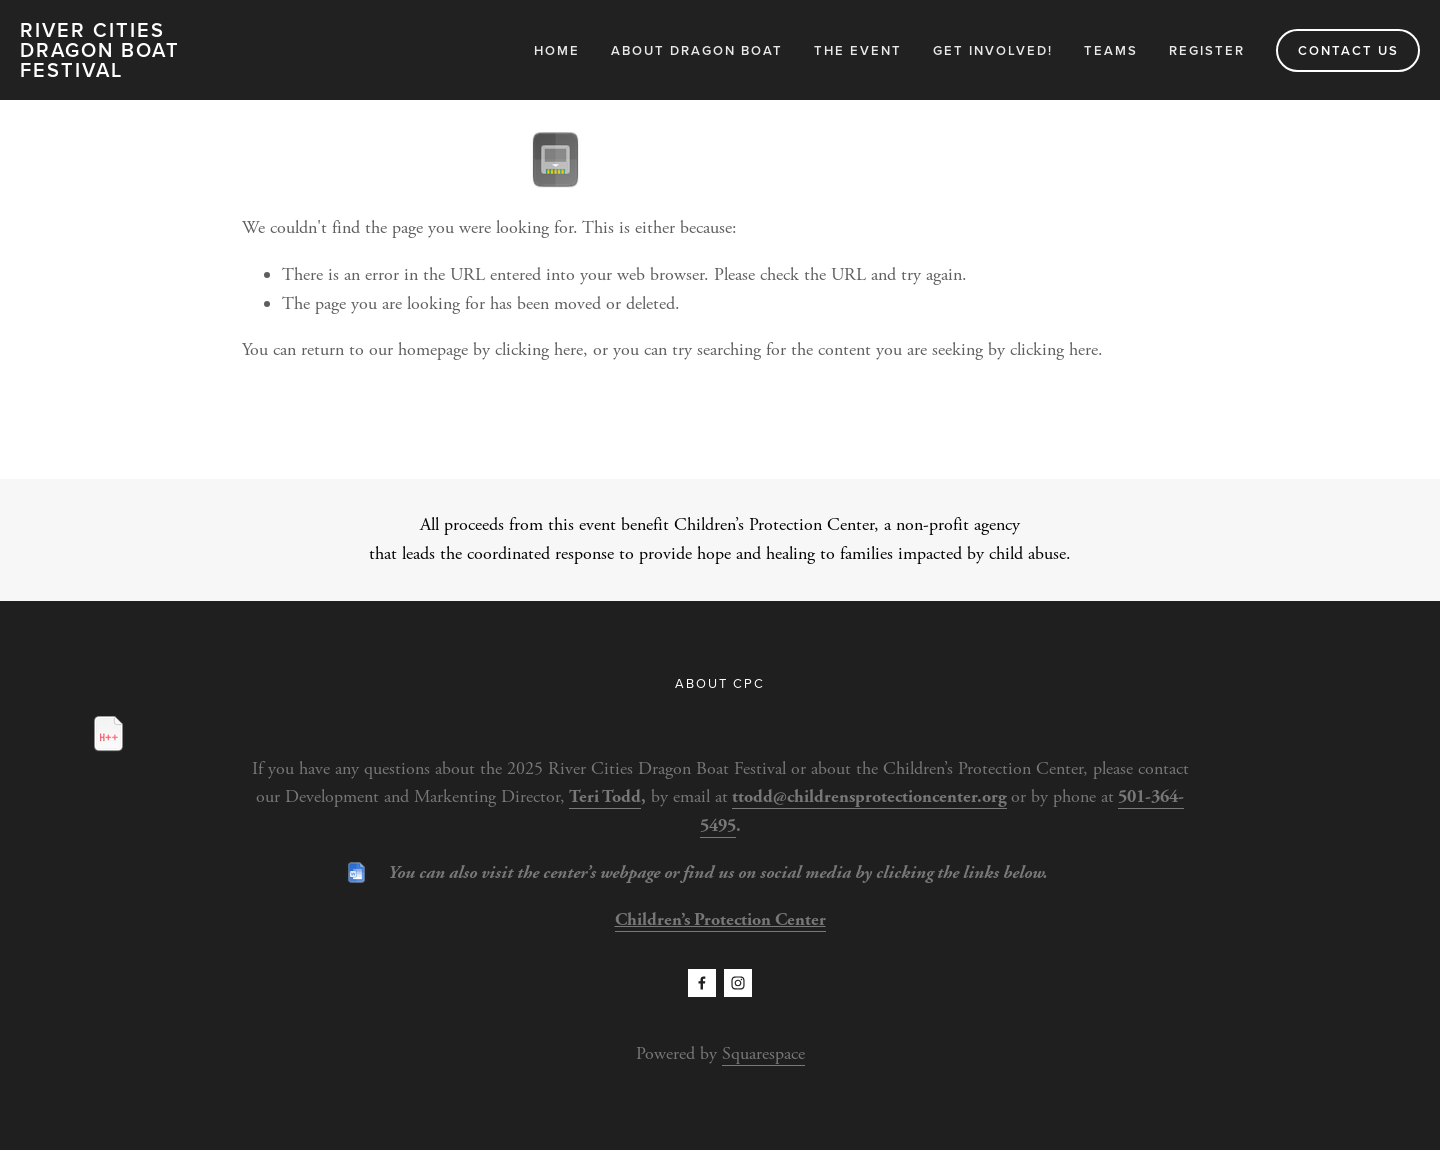 The image size is (1440, 1150). I want to click on a sega genesis ROM file, so click(555, 159).